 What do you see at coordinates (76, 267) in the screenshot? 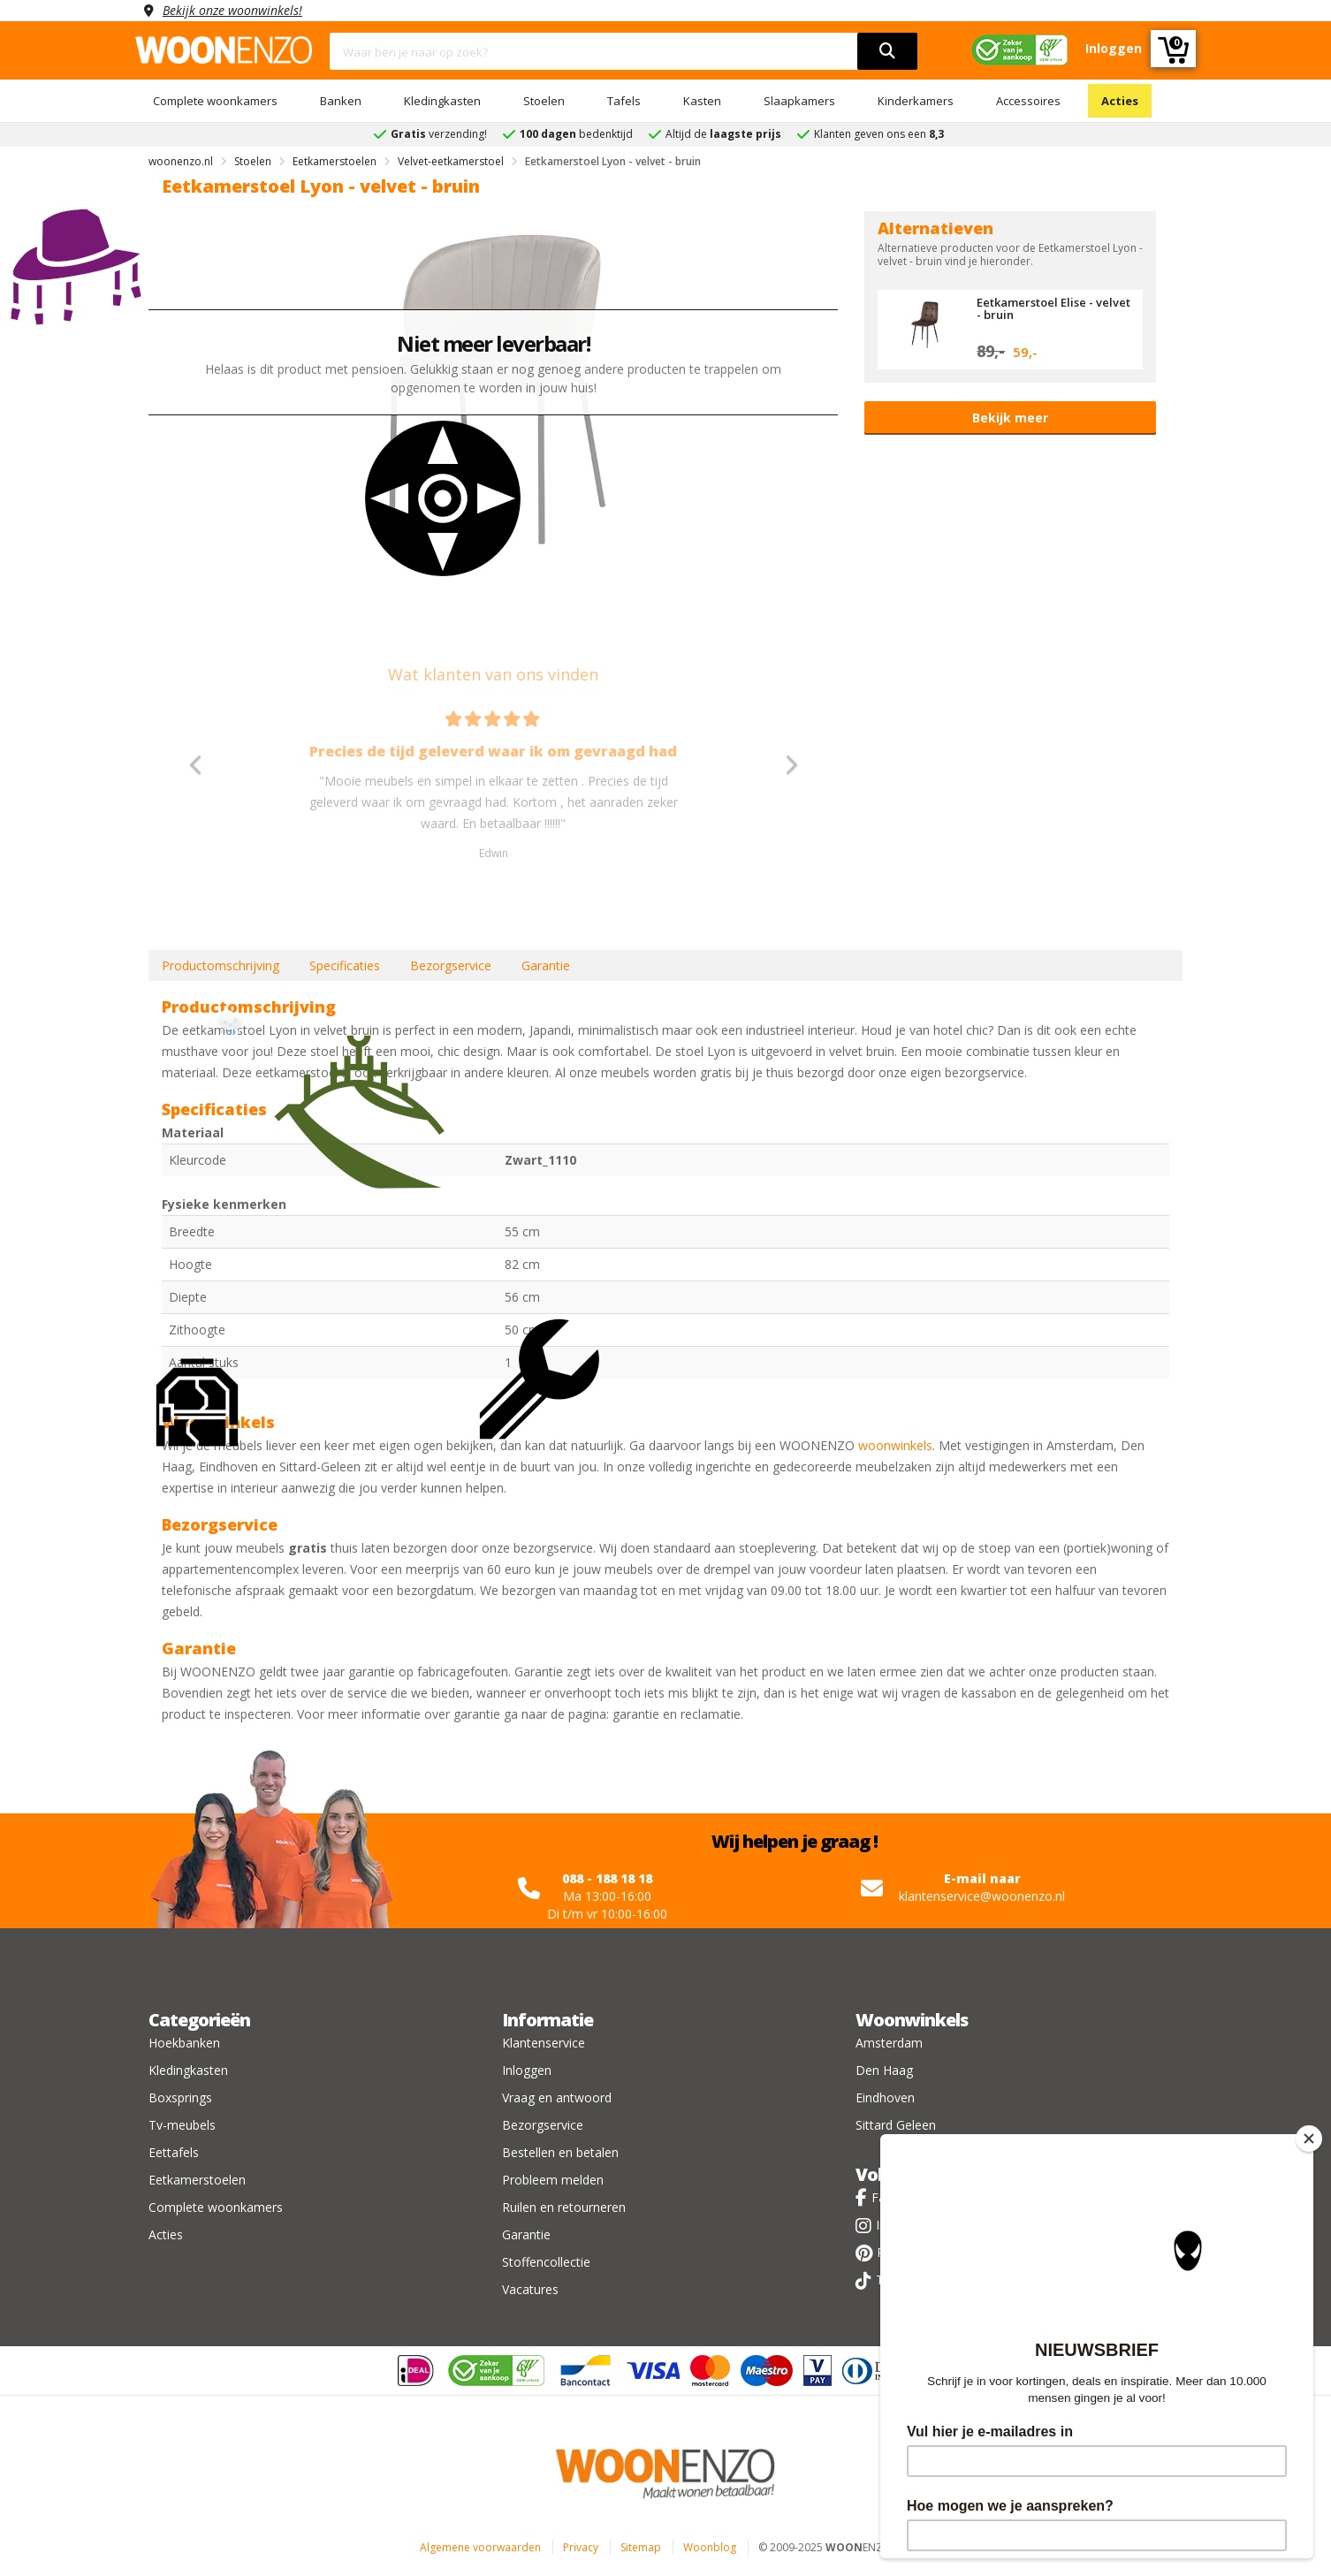
I see `select australian or outback themed character` at bounding box center [76, 267].